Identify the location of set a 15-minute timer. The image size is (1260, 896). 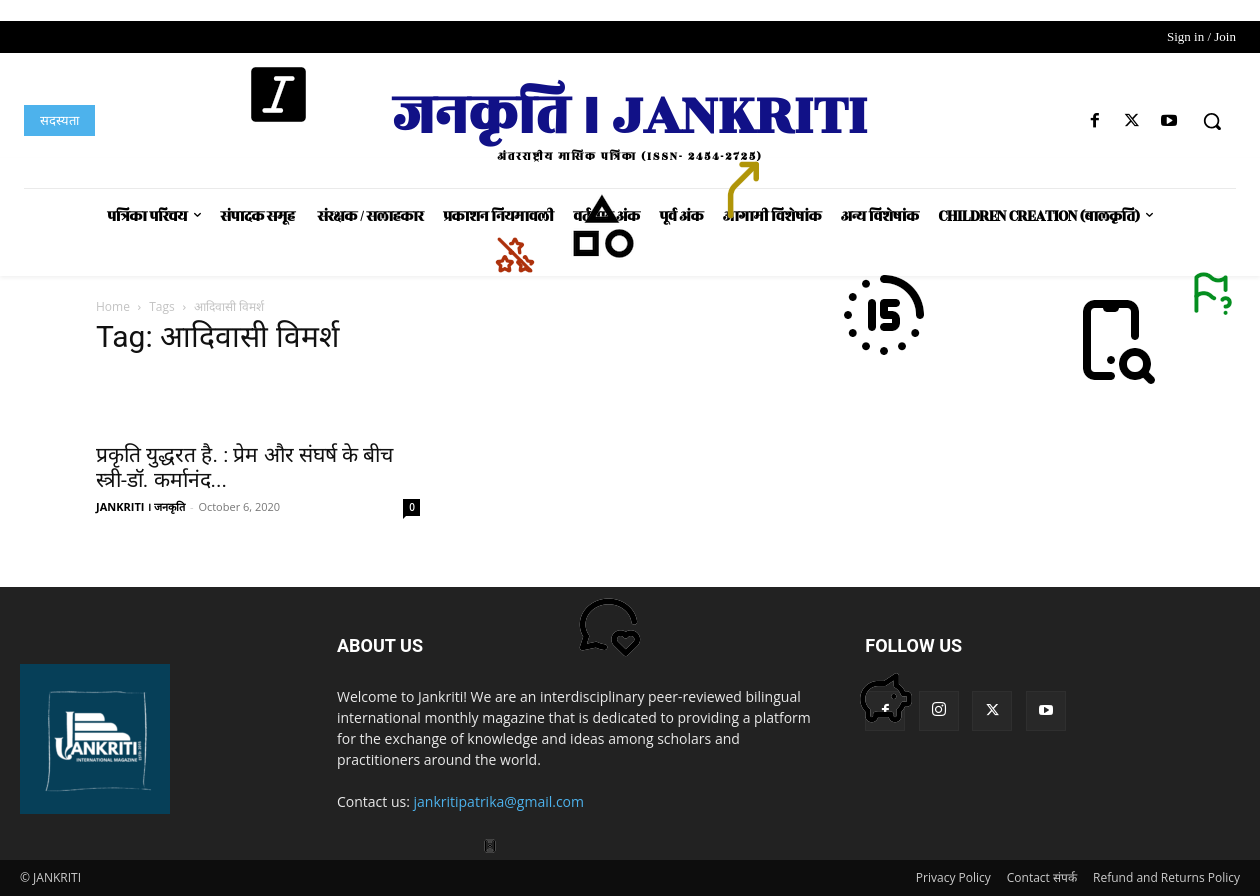
(884, 315).